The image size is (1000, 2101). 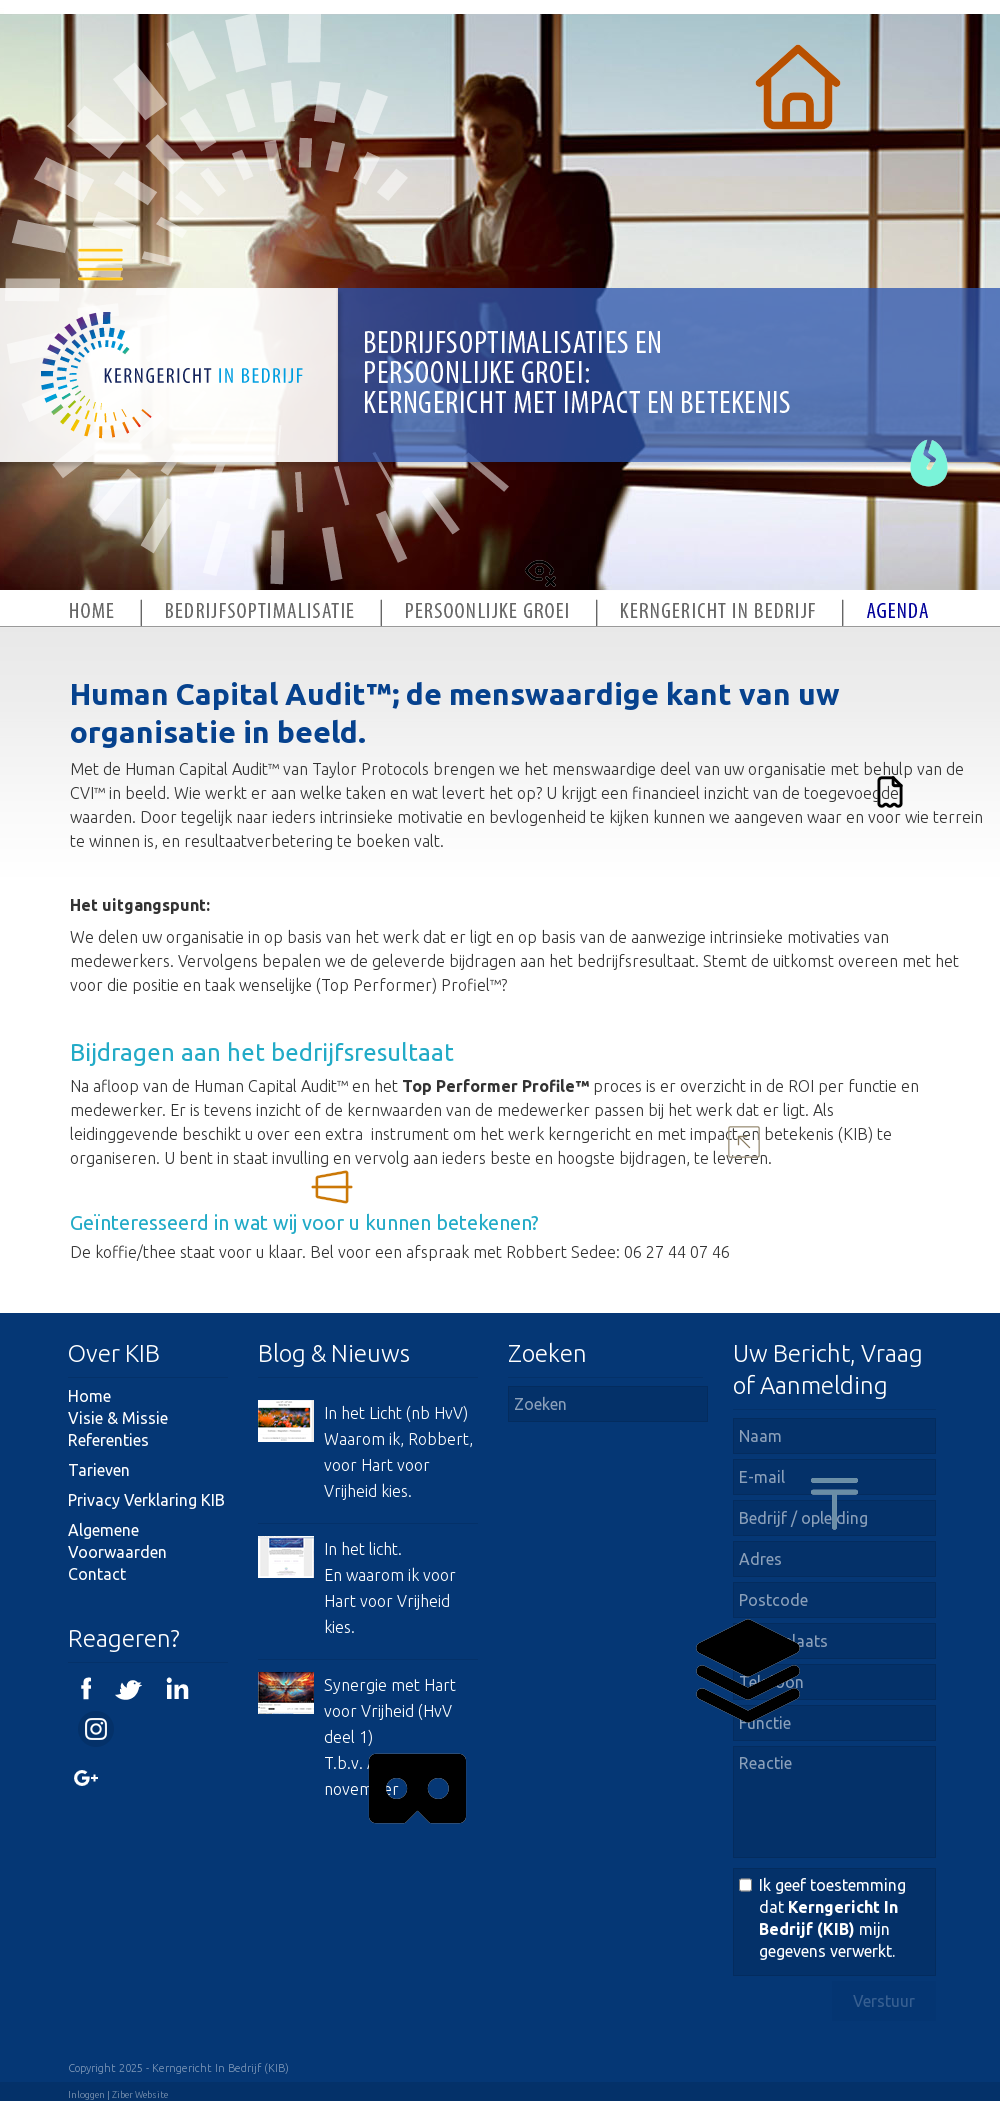 I want to click on display prices in kazakhstani tenge, so click(x=834, y=1501).